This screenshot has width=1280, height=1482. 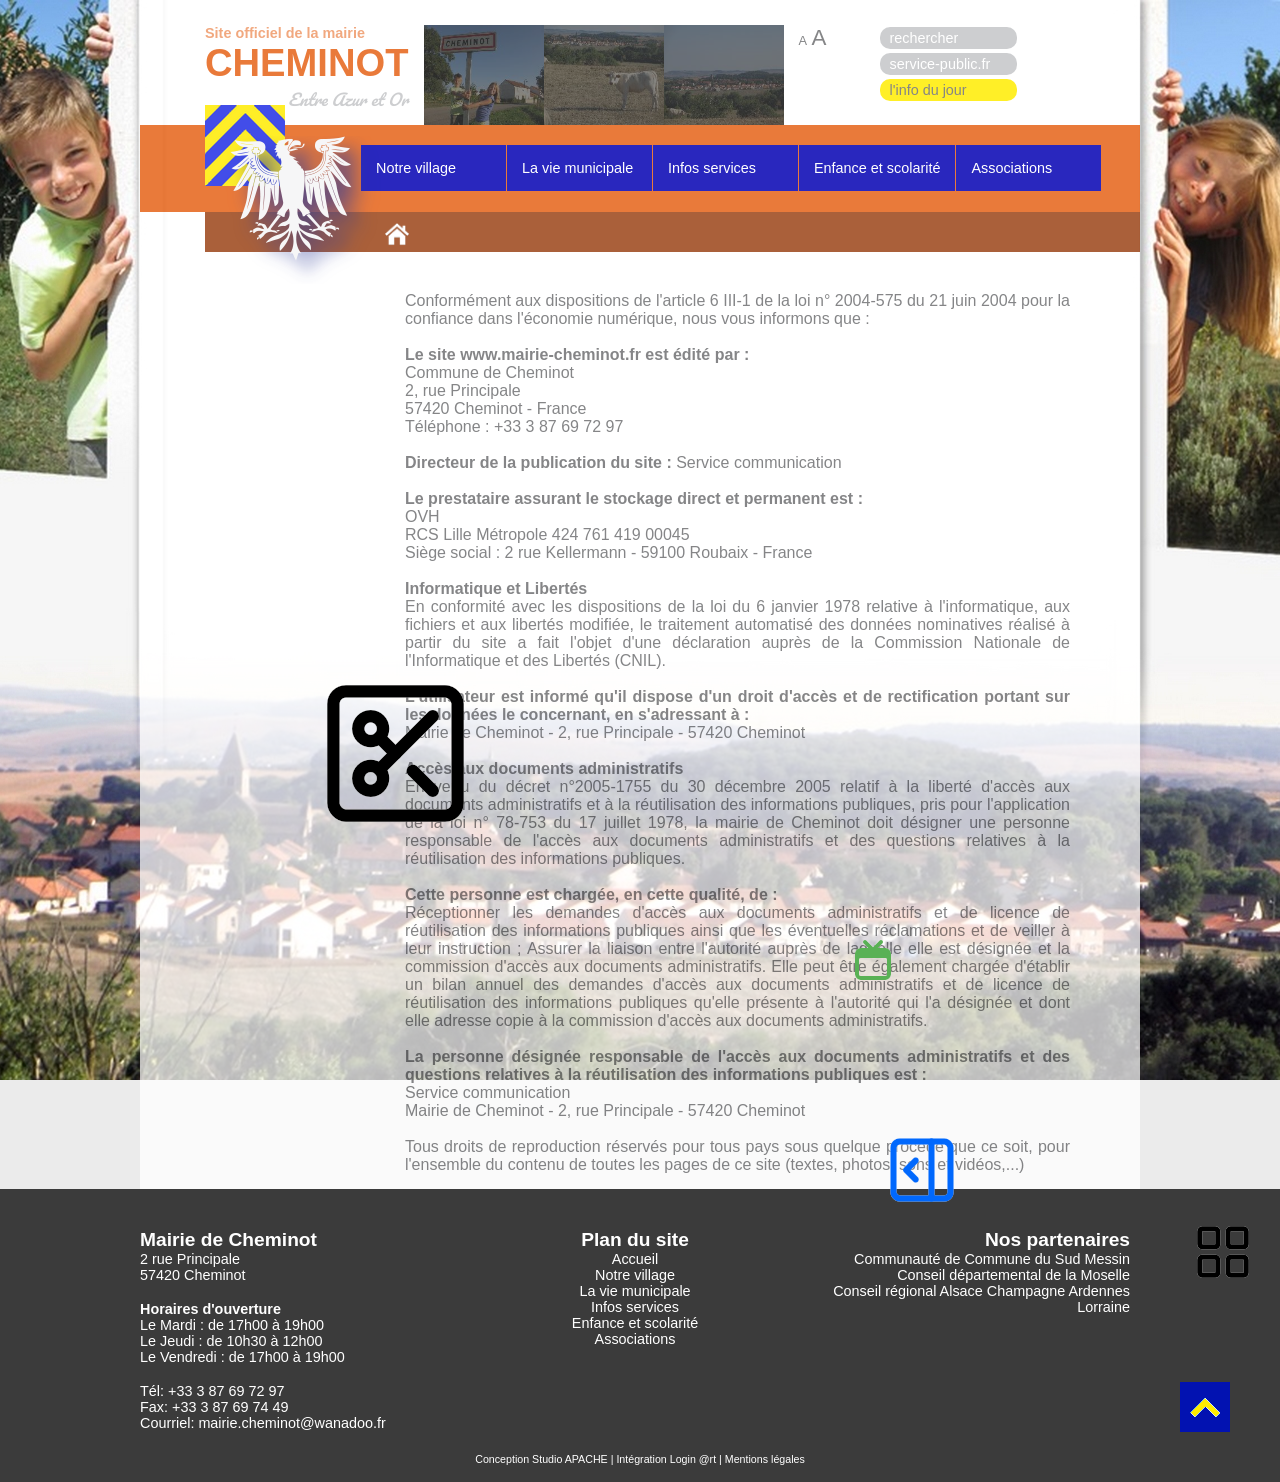 I want to click on access tv or video streaming, so click(x=873, y=960).